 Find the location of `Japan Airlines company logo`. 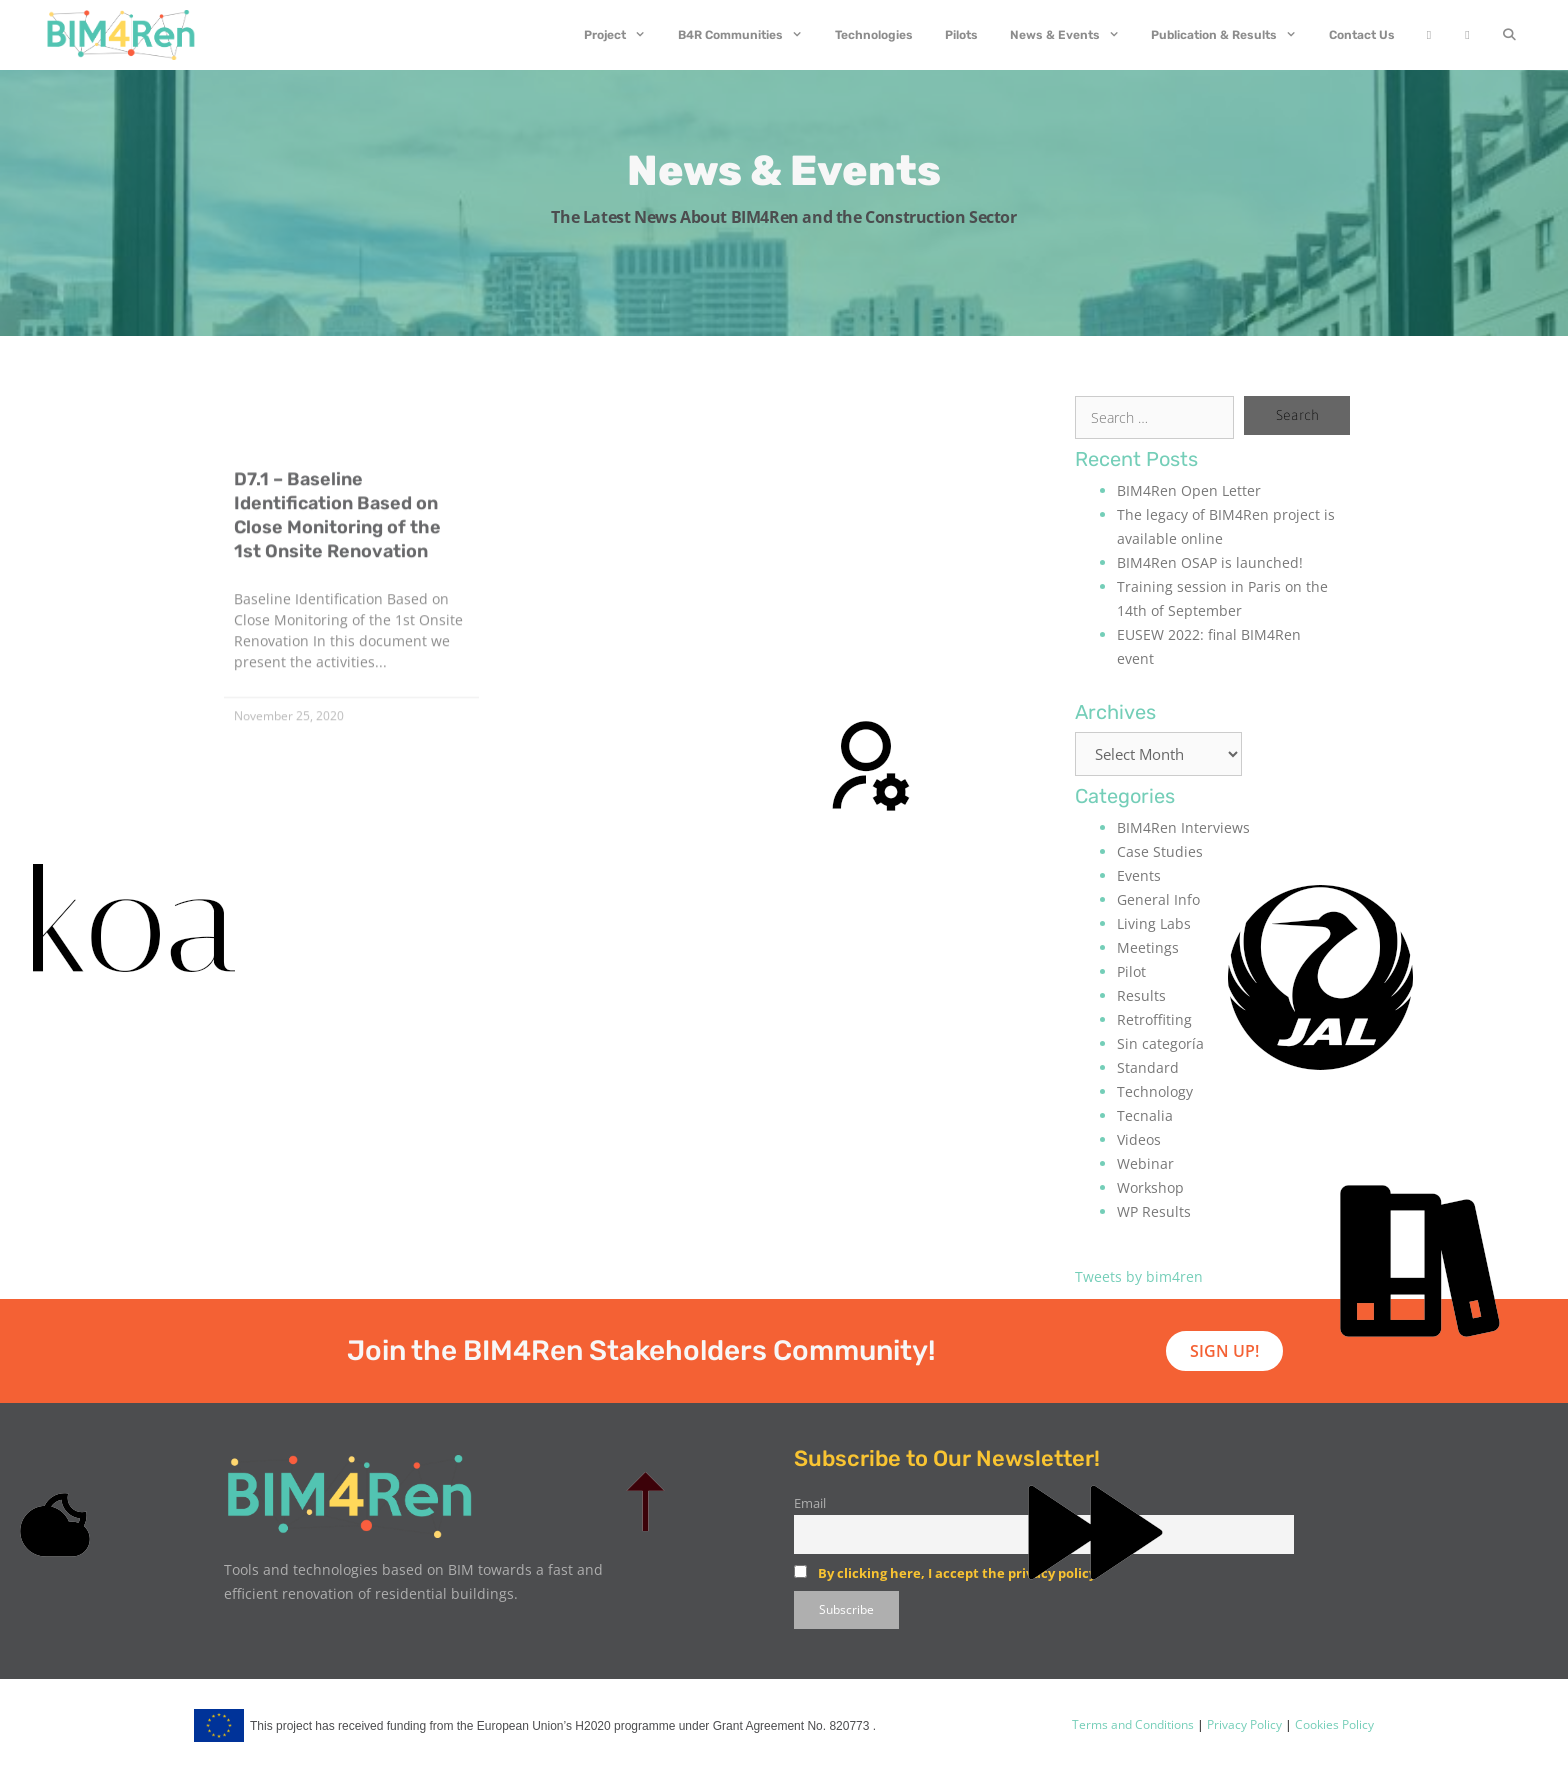

Japan Airlines company logo is located at coordinates (1320, 977).